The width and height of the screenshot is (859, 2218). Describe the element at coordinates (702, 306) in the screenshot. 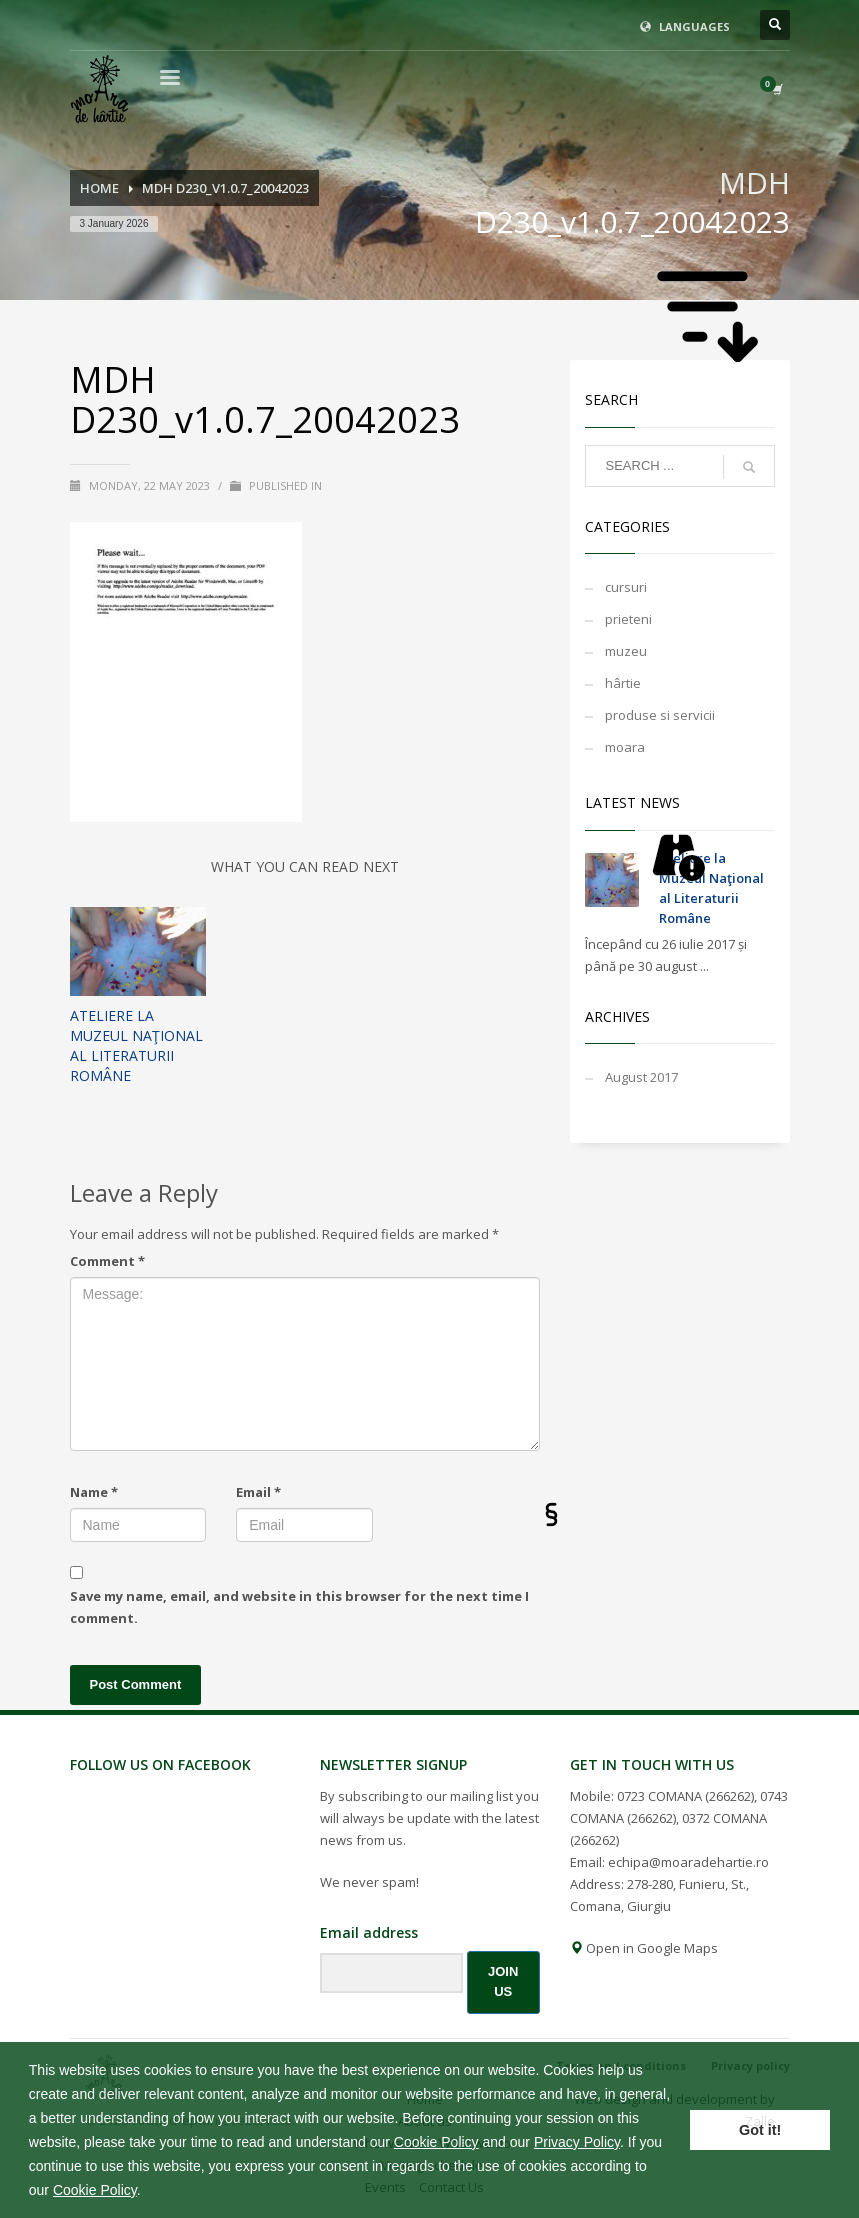

I see `sort or filter items in descending order` at that location.